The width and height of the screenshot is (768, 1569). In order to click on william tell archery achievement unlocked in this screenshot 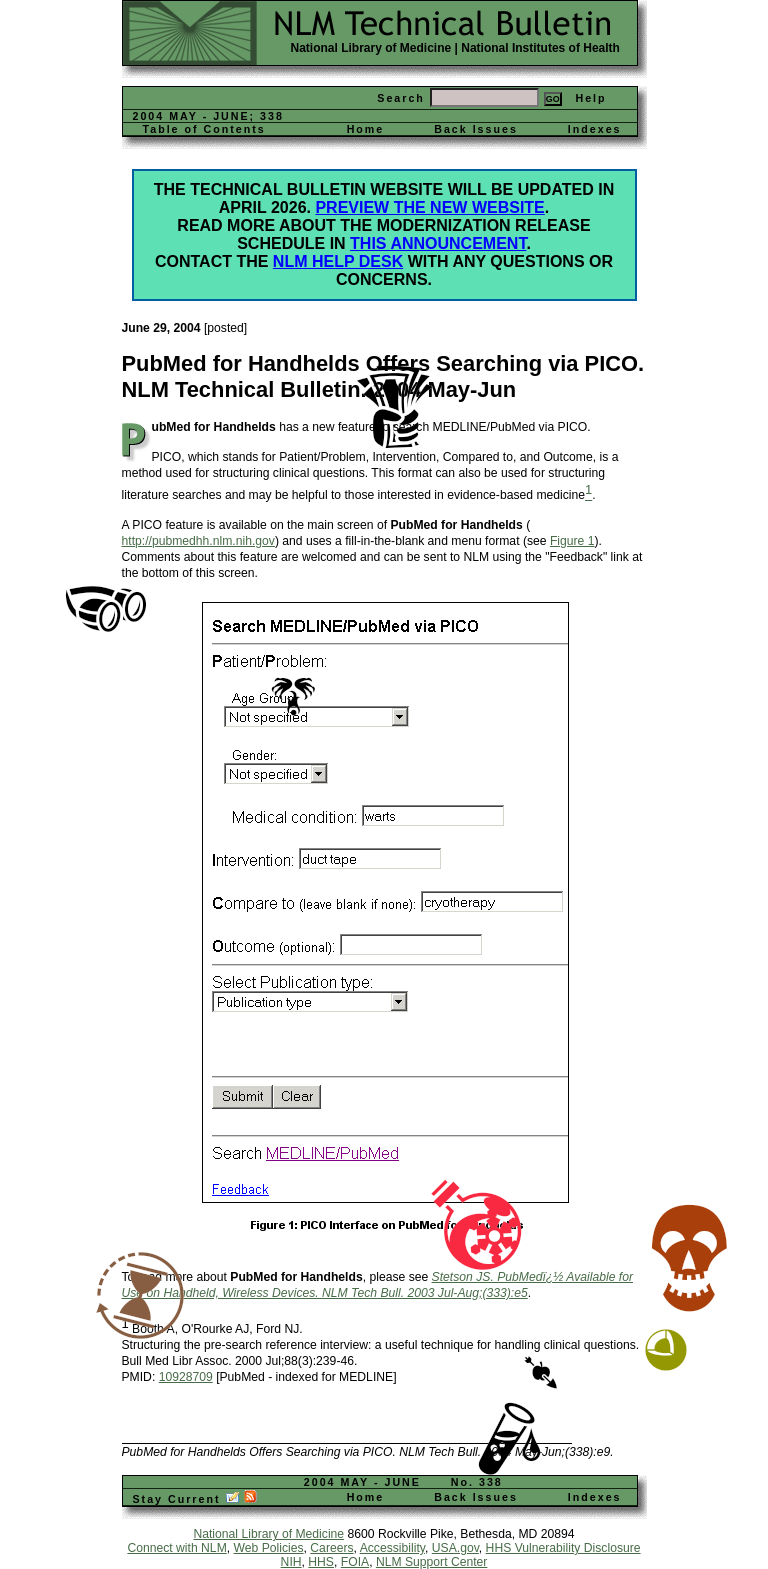, I will do `click(540, 1372)`.